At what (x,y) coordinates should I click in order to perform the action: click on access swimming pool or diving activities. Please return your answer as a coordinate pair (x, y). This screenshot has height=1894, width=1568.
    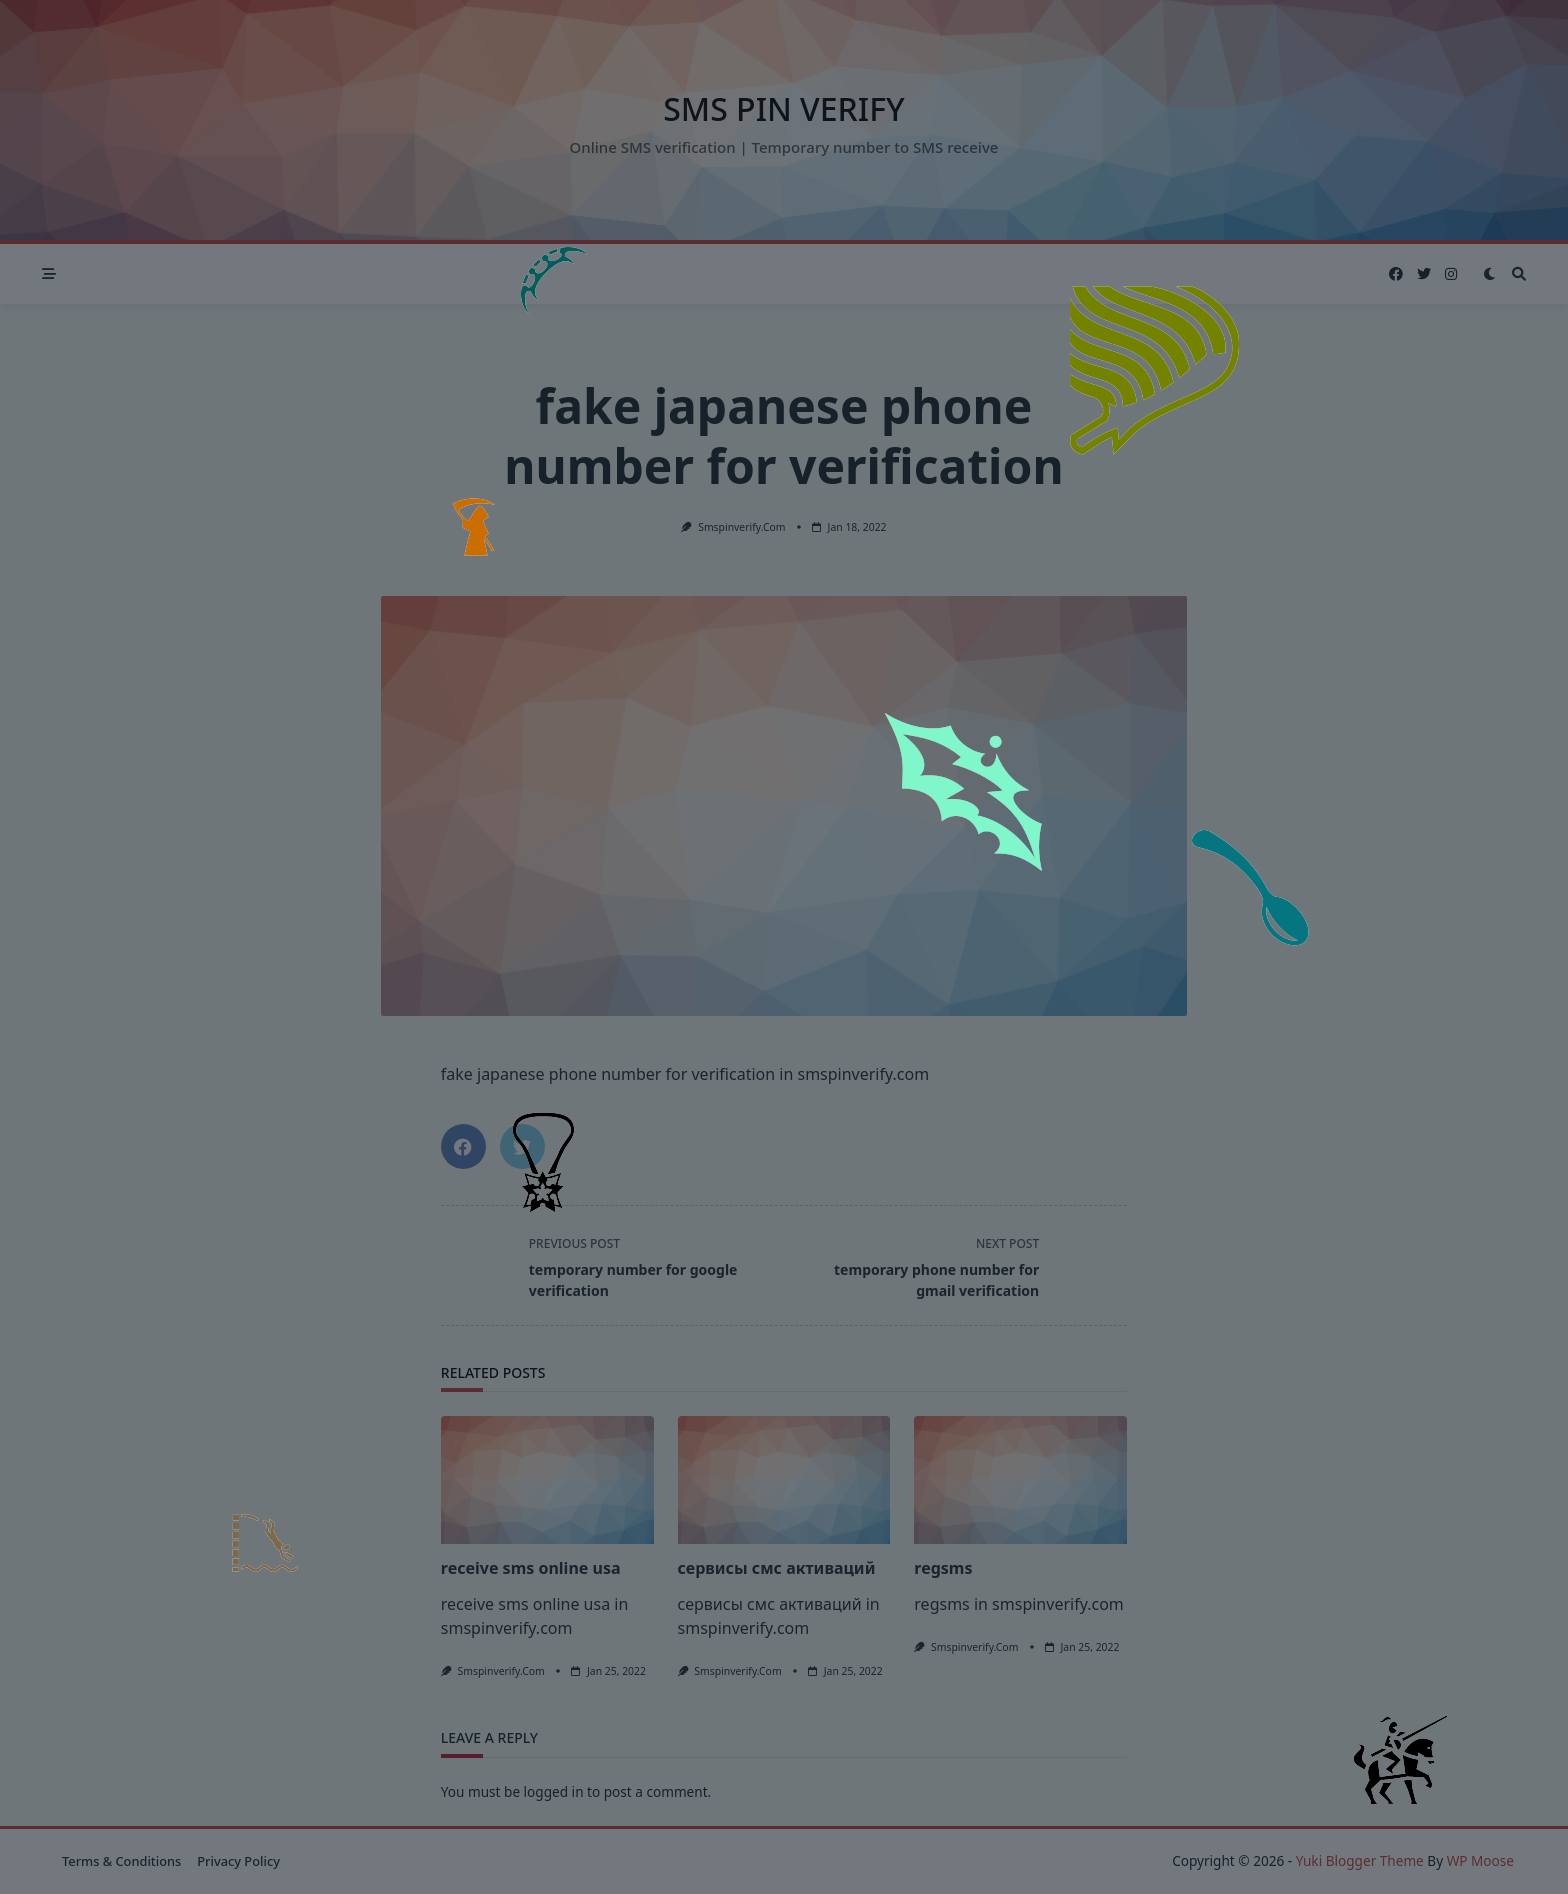
    Looking at the image, I should click on (264, 1539).